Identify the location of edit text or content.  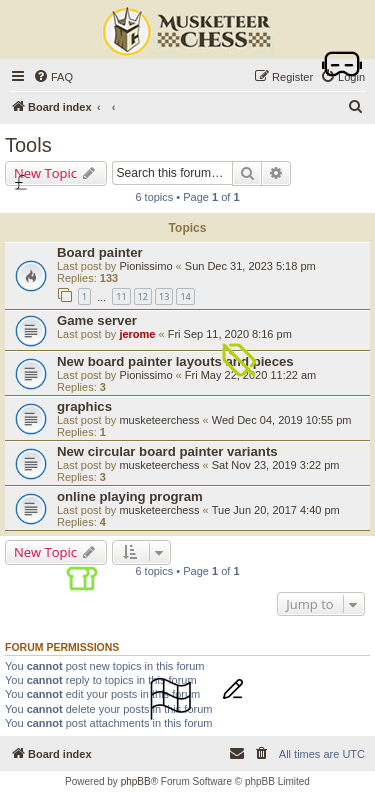
(233, 689).